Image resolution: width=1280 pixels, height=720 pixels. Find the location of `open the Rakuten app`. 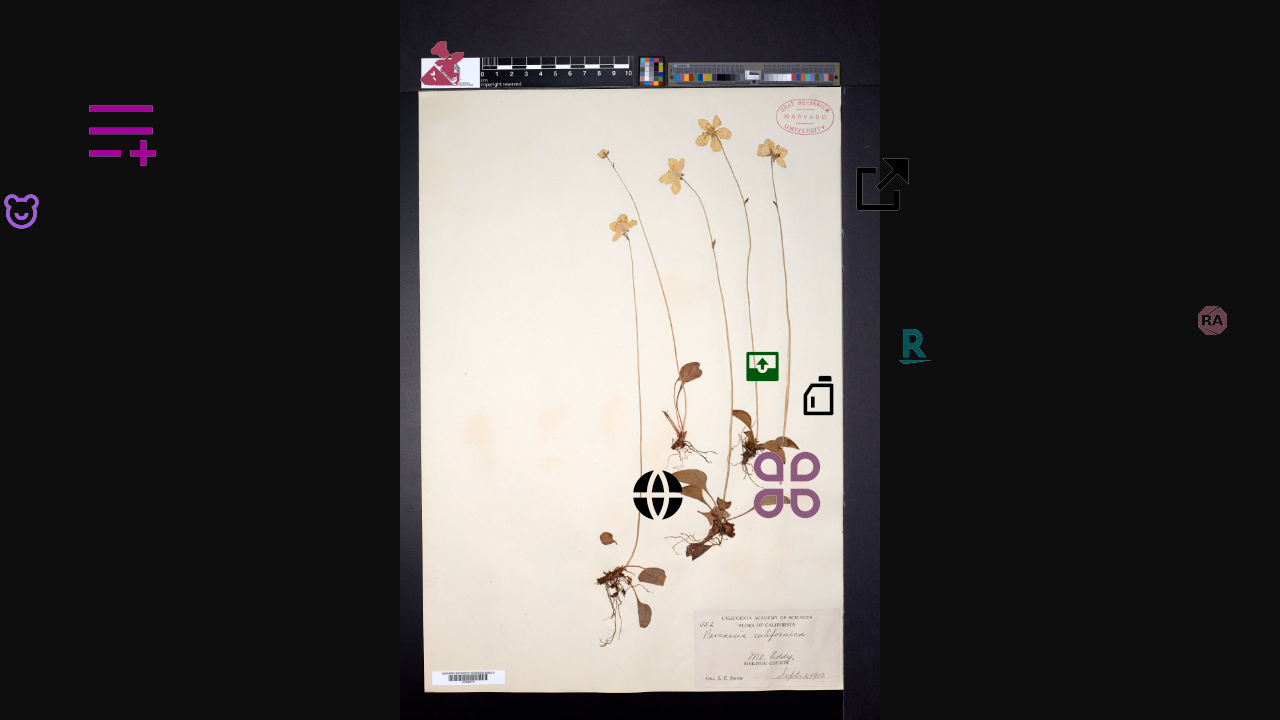

open the Rakuten app is located at coordinates (915, 346).